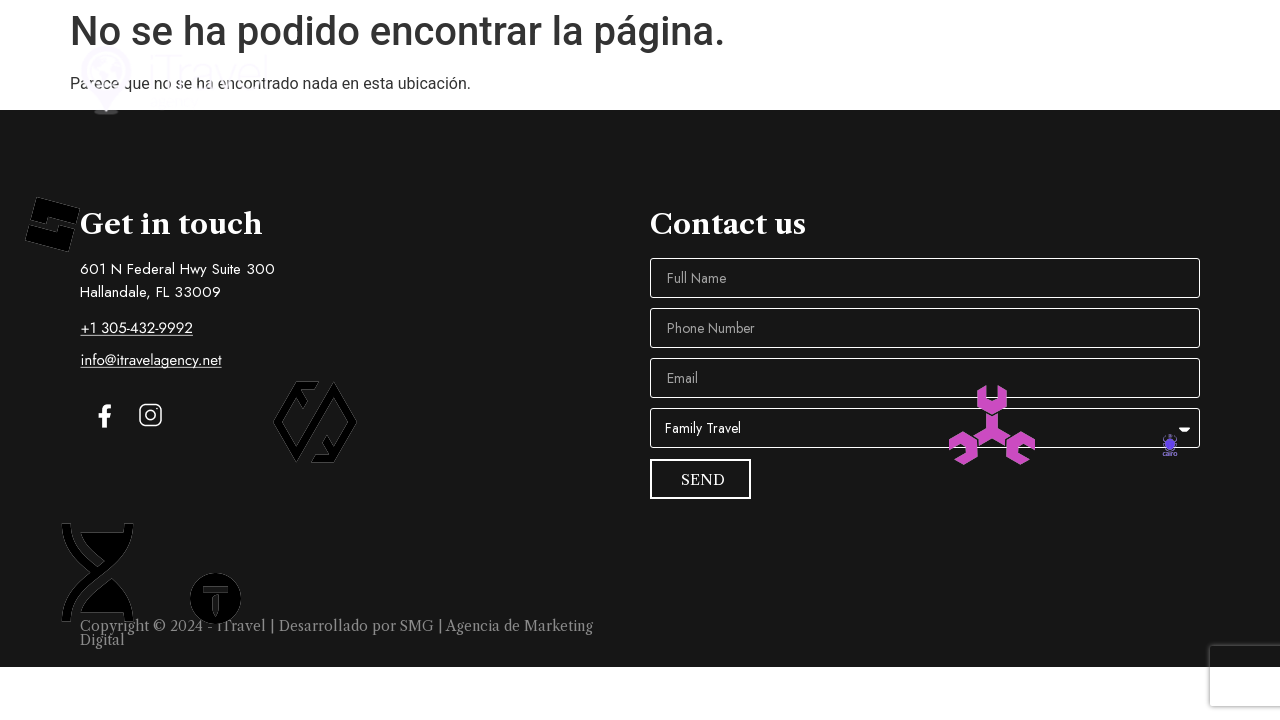 The height and width of the screenshot is (720, 1280). Describe the element at coordinates (52, 224) in the screenshot. I see `open Roblox Studio` at that location.